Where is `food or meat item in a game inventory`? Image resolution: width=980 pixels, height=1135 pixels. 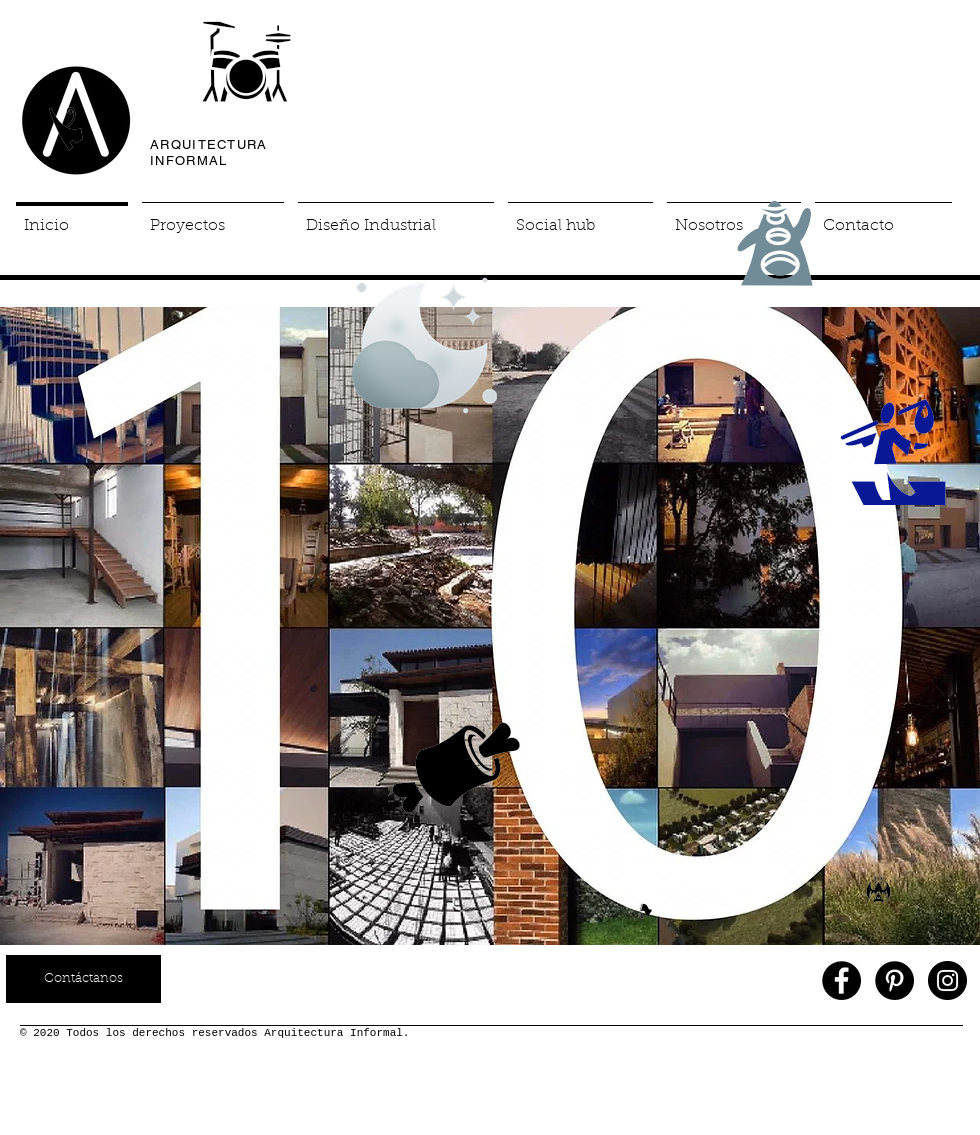 food or meat item in a game inventory is located at coordinates (455, 764).